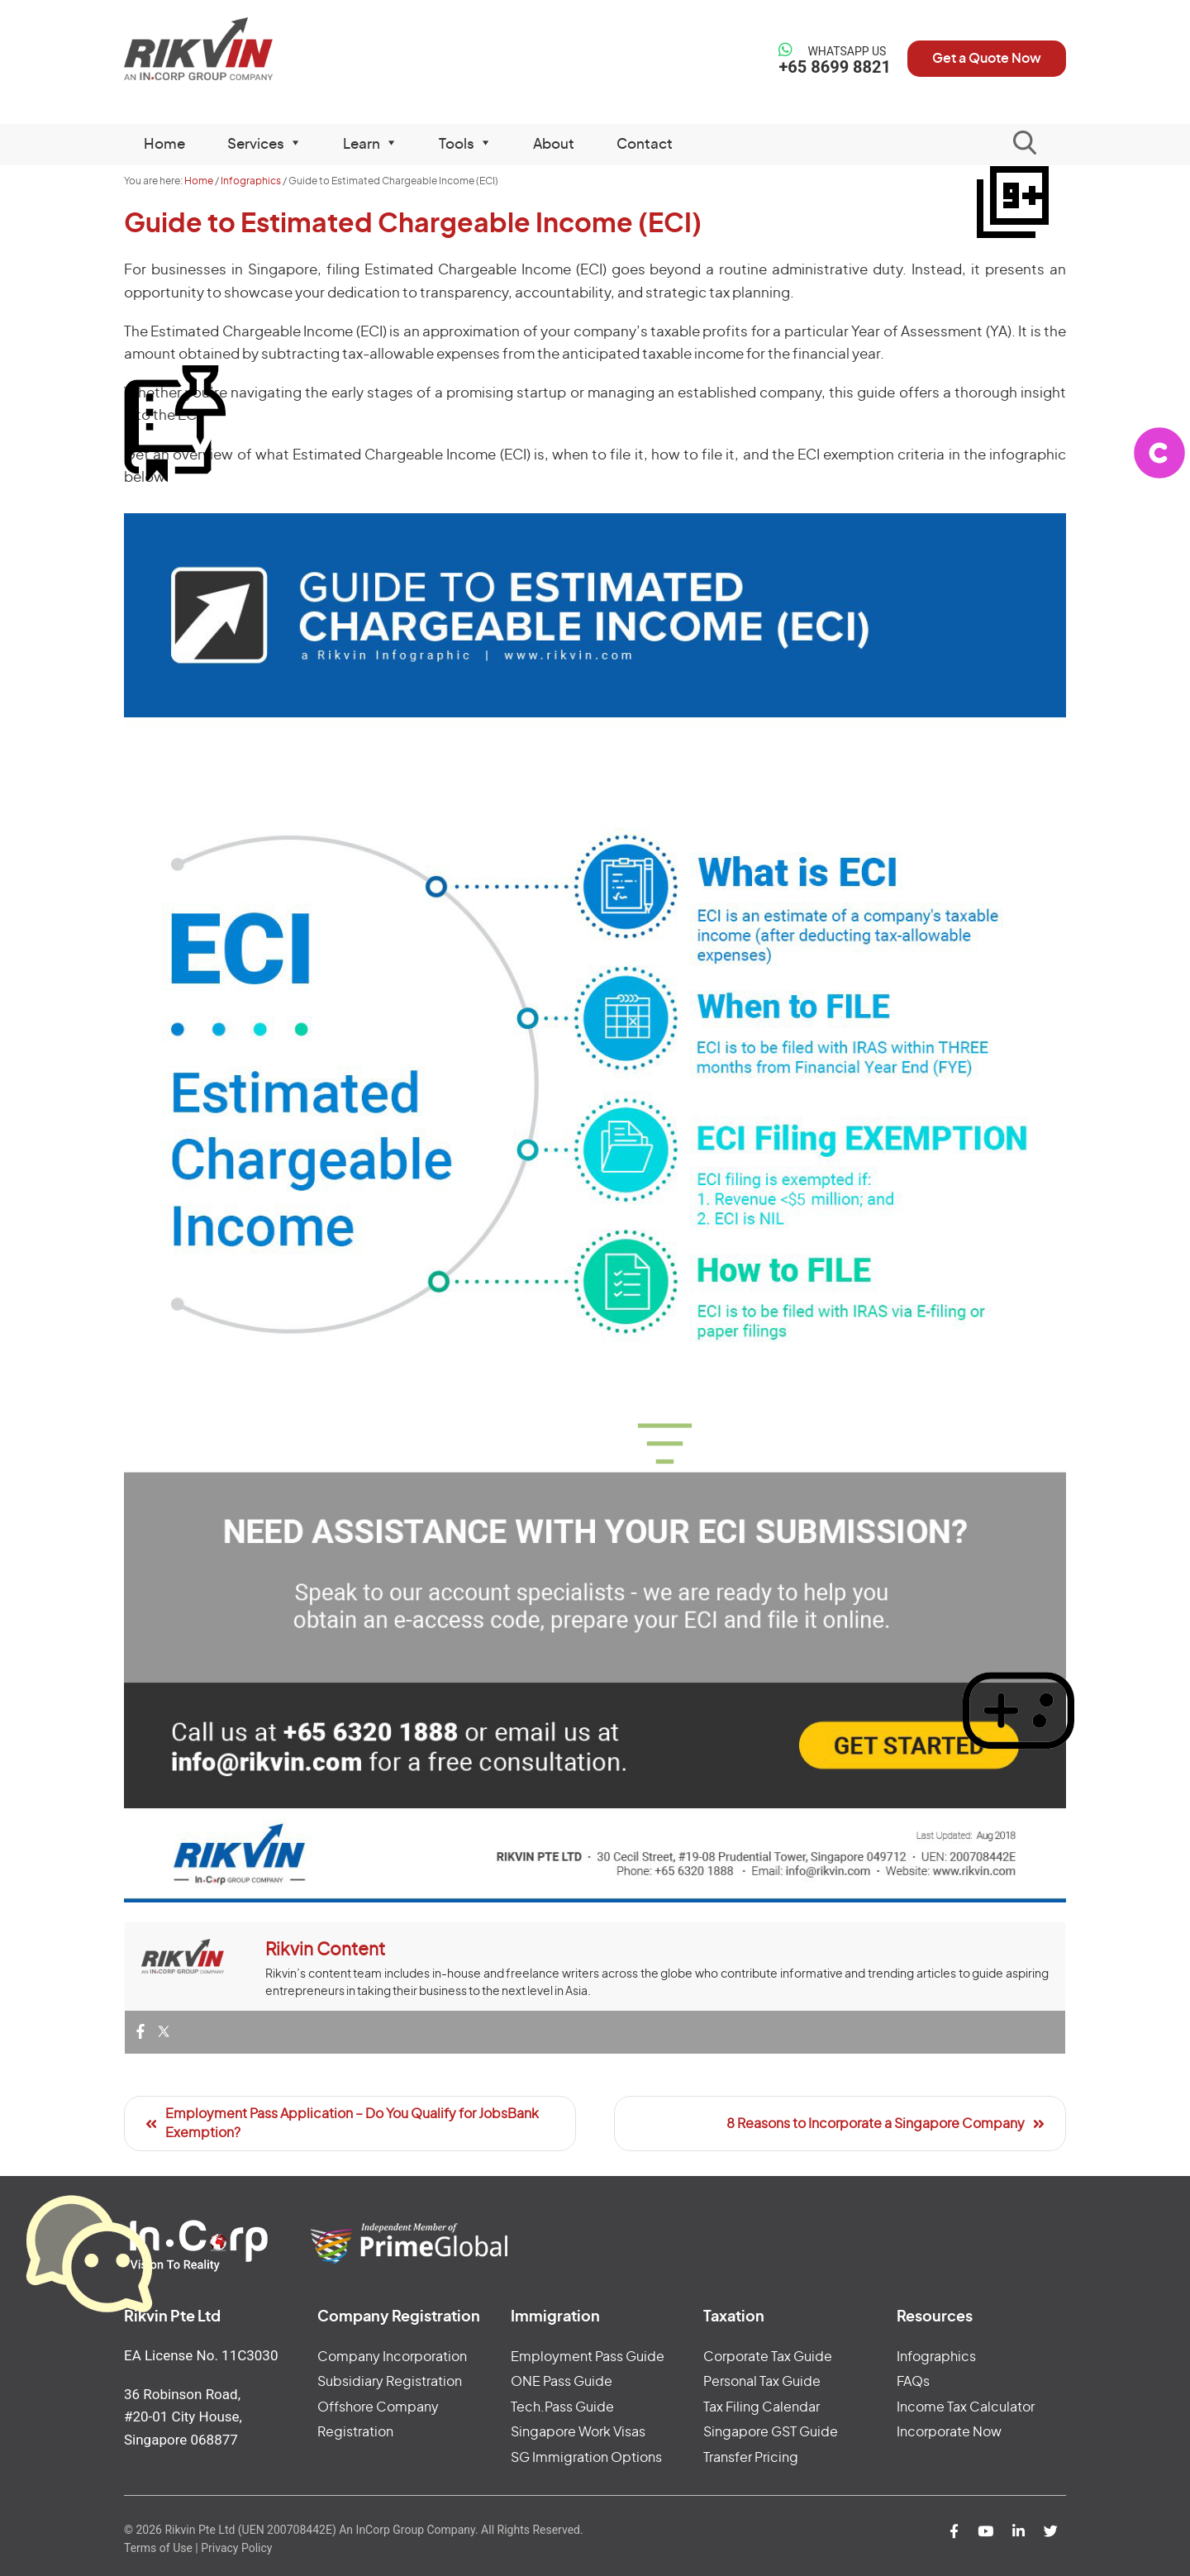 The width and height of the screenshot is (1190, 2576). Describe the element at coordinates (664, 1445) in the screenshot. I see `filter or sort list items` at that location.